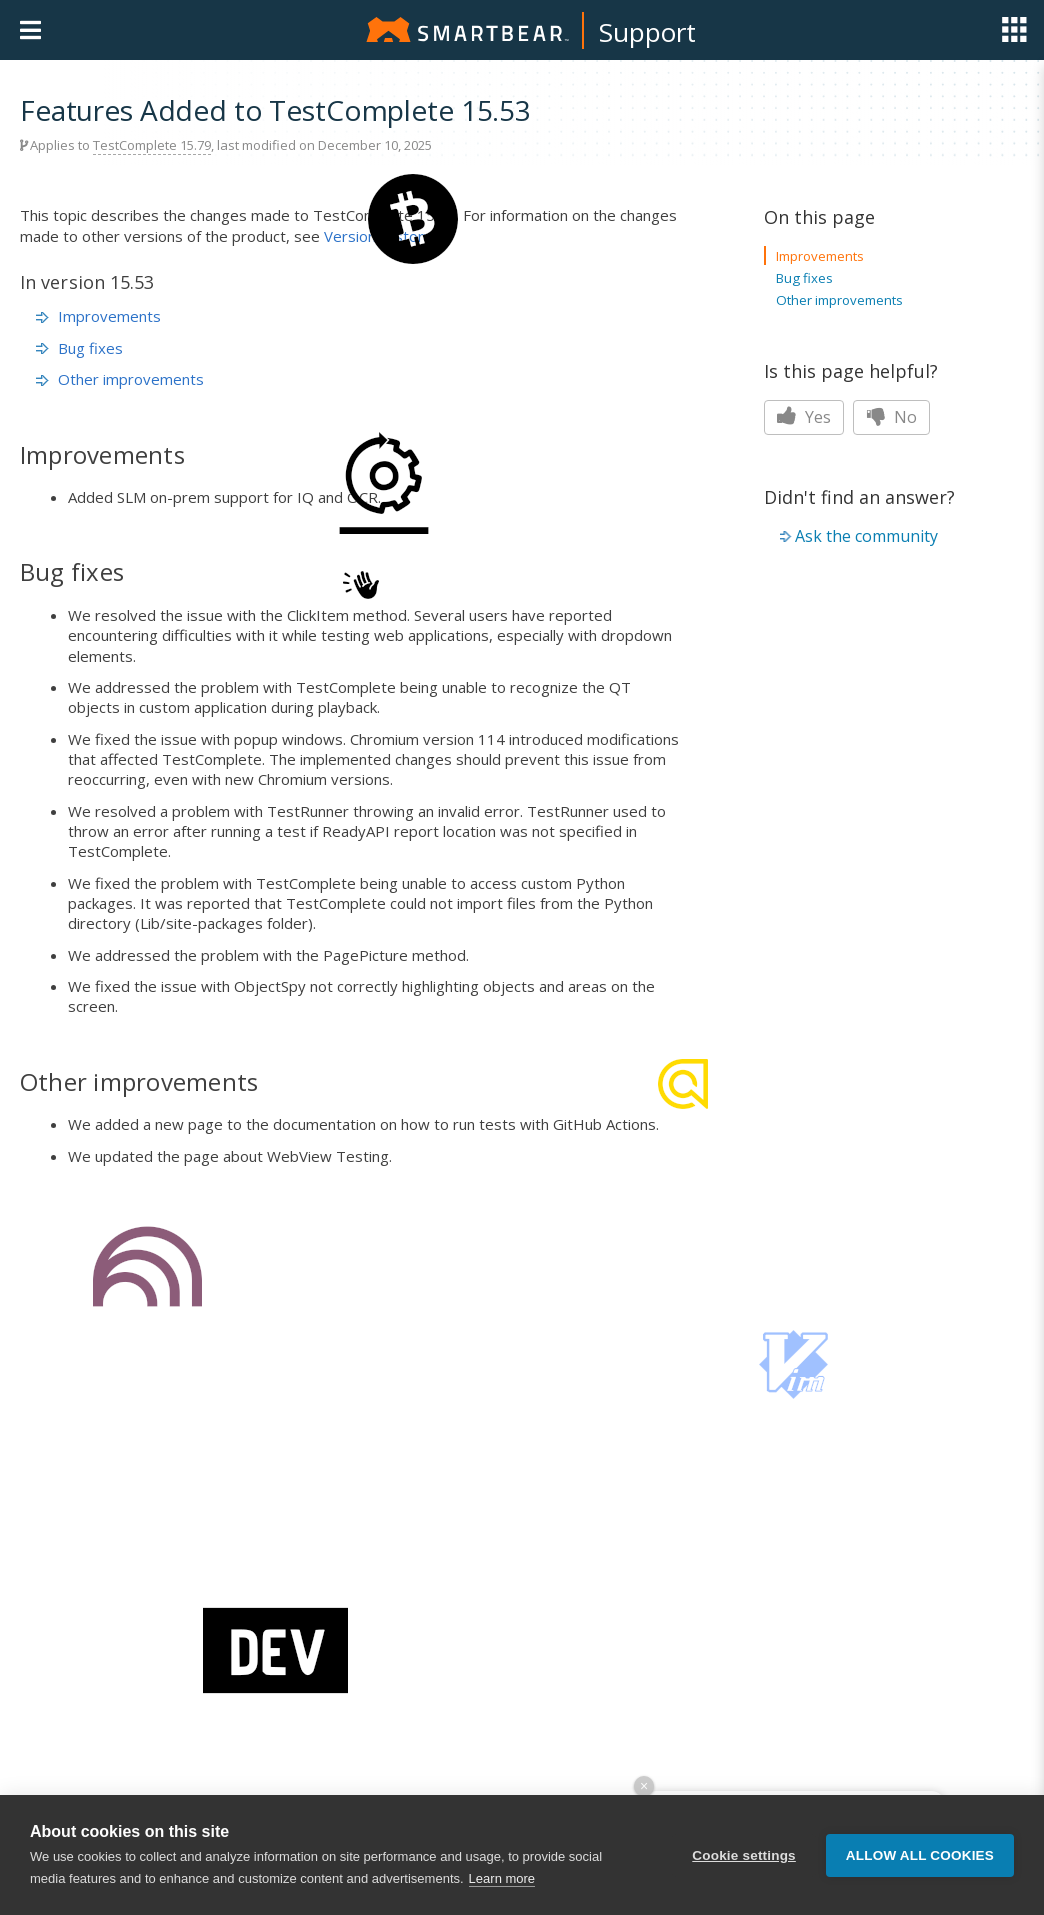 This screenshot has width=1044, height=1915. Describe the element at coordinates (384, 483) in the screenshot. I see `JFrog Pipelines logo` at that location.